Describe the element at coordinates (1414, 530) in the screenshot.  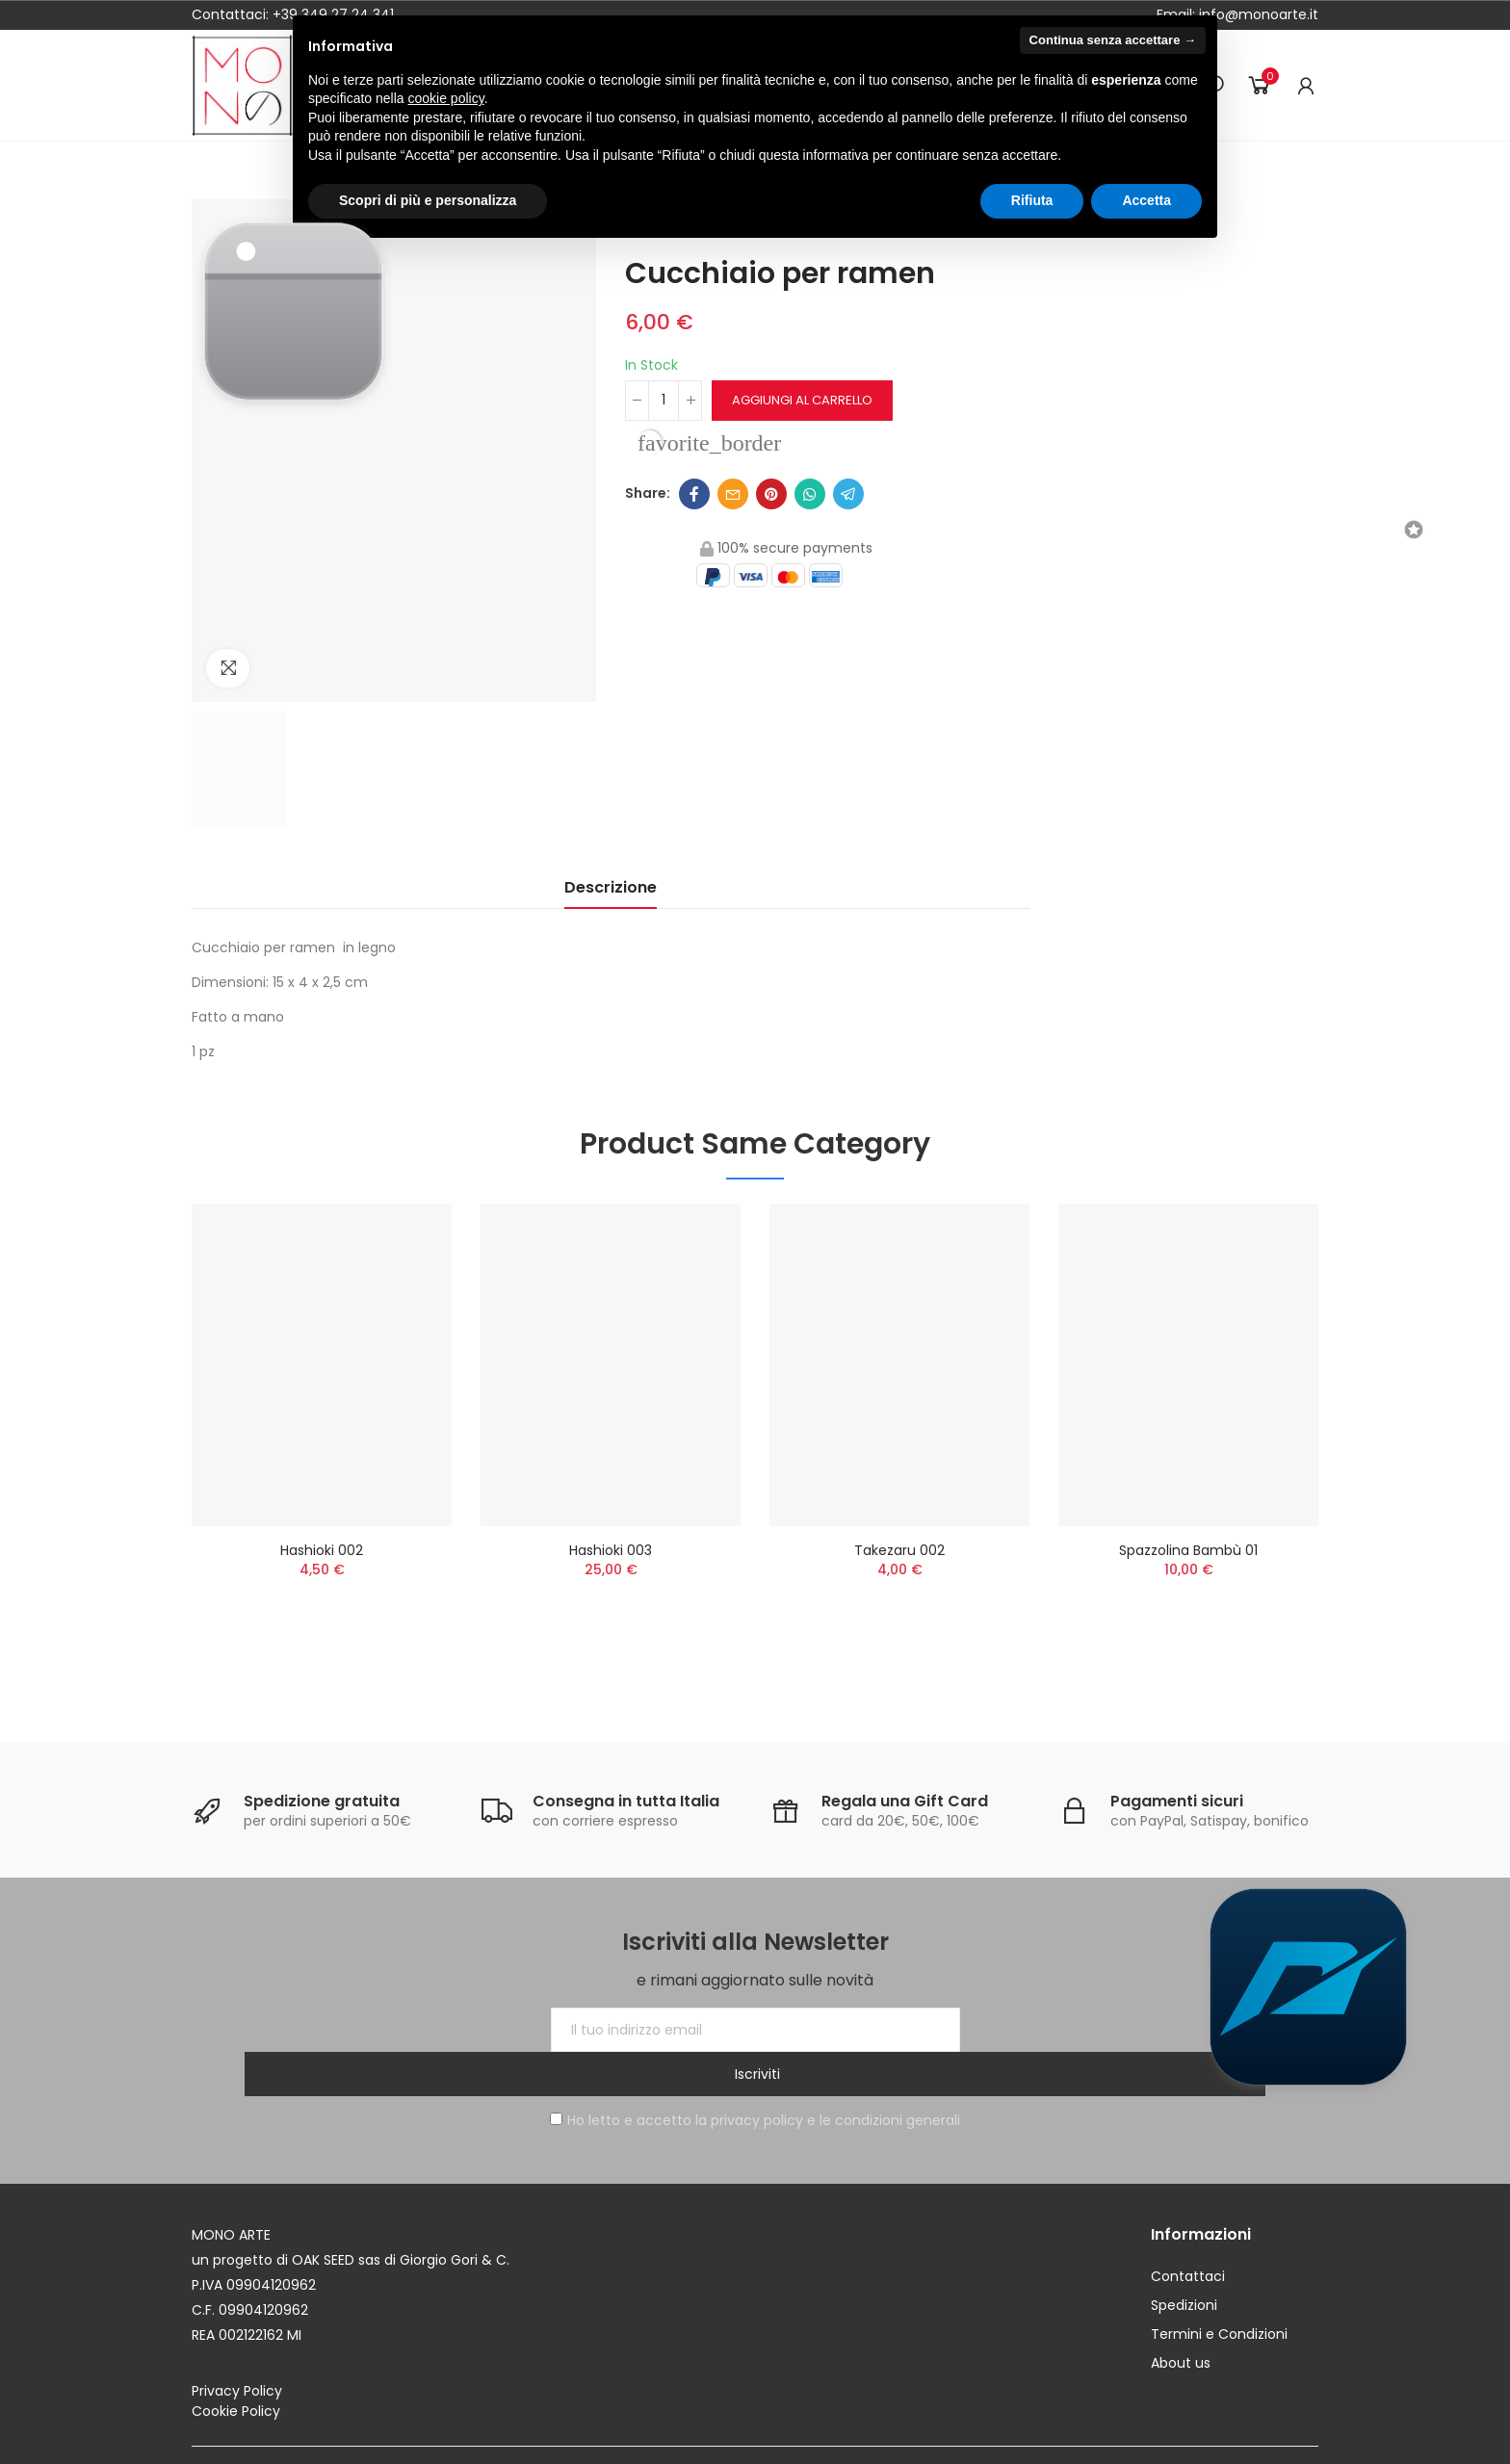
I see `indicates an unrated item` at that location.